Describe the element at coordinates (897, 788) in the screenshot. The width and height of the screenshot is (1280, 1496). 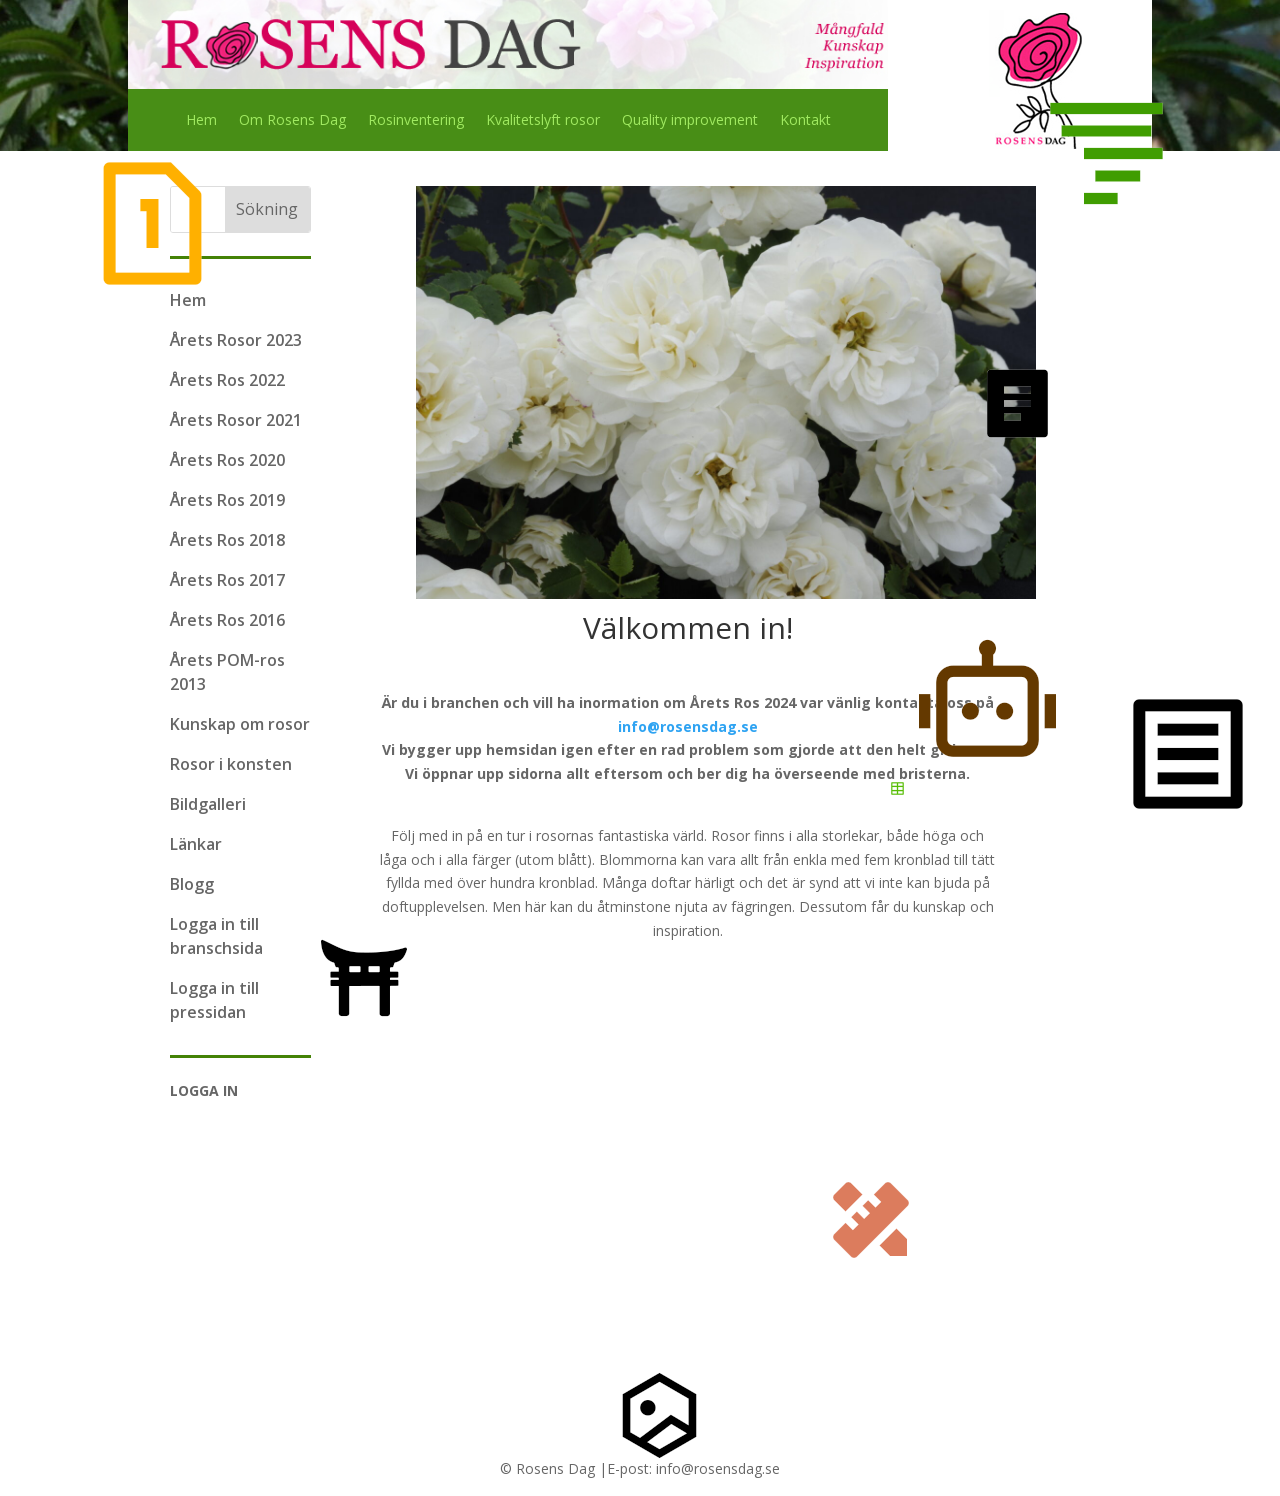
I see `insert a table into the document` at that location.